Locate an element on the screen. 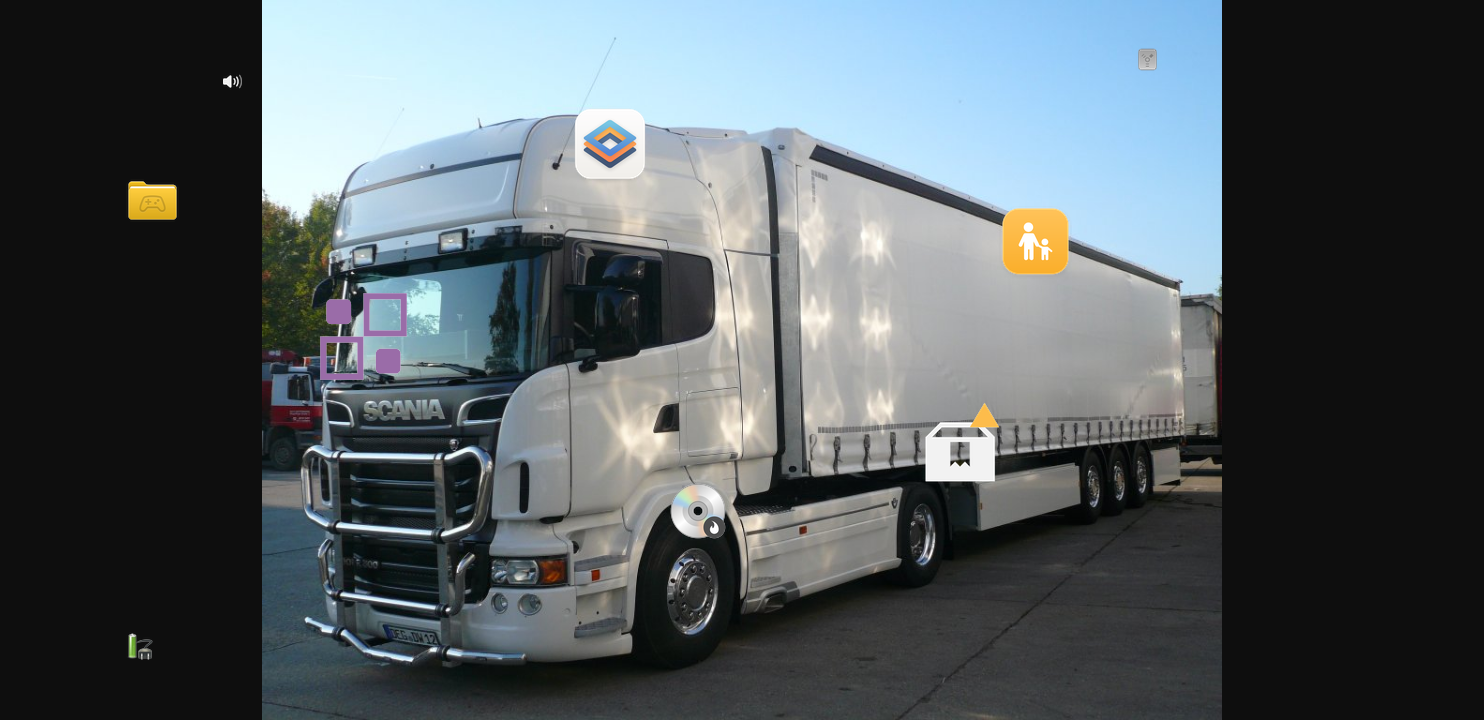 The height and width of the screenshot is (720, 1484). access parental controls settings is located at coordinates (1035, 242).